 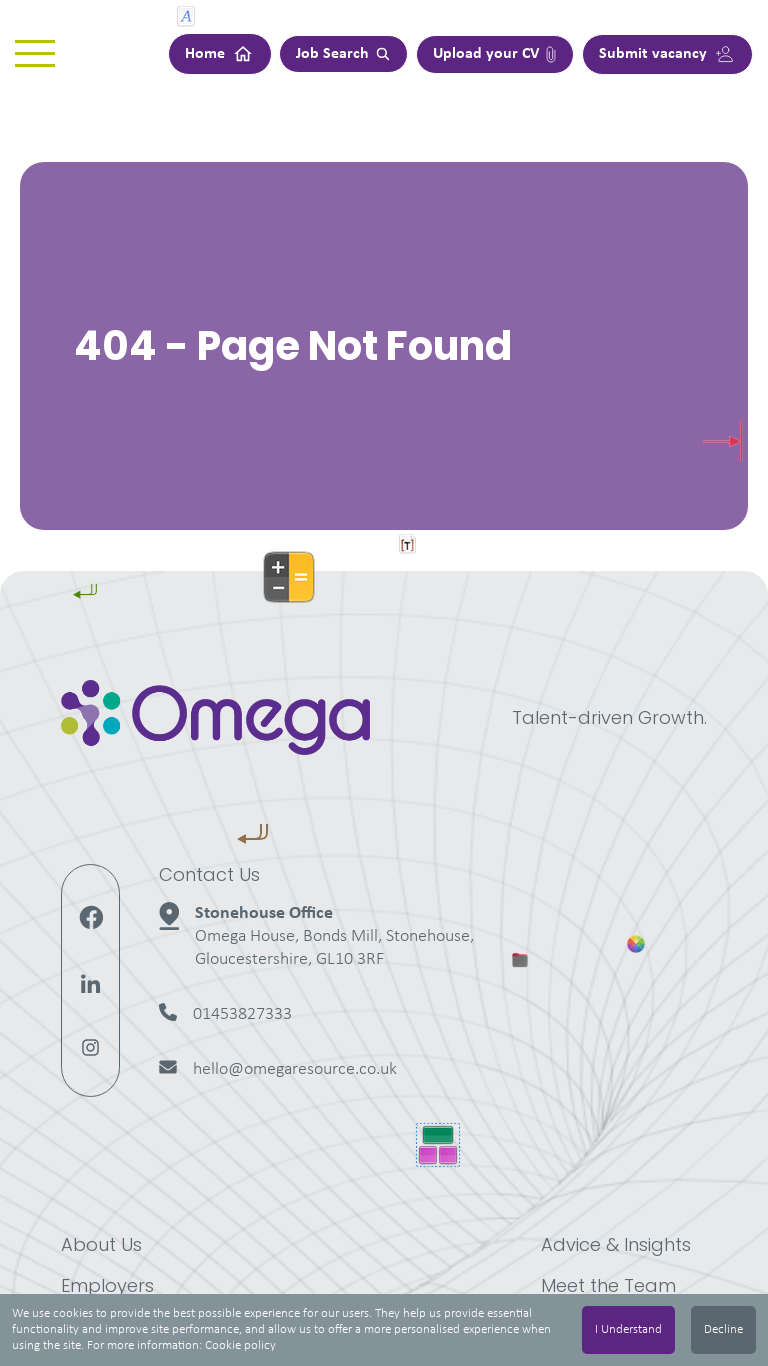 What do you see at coordinates (722, 441) in the screenshot?
I see `go to the last item or page` at bounding box center [722, 441].